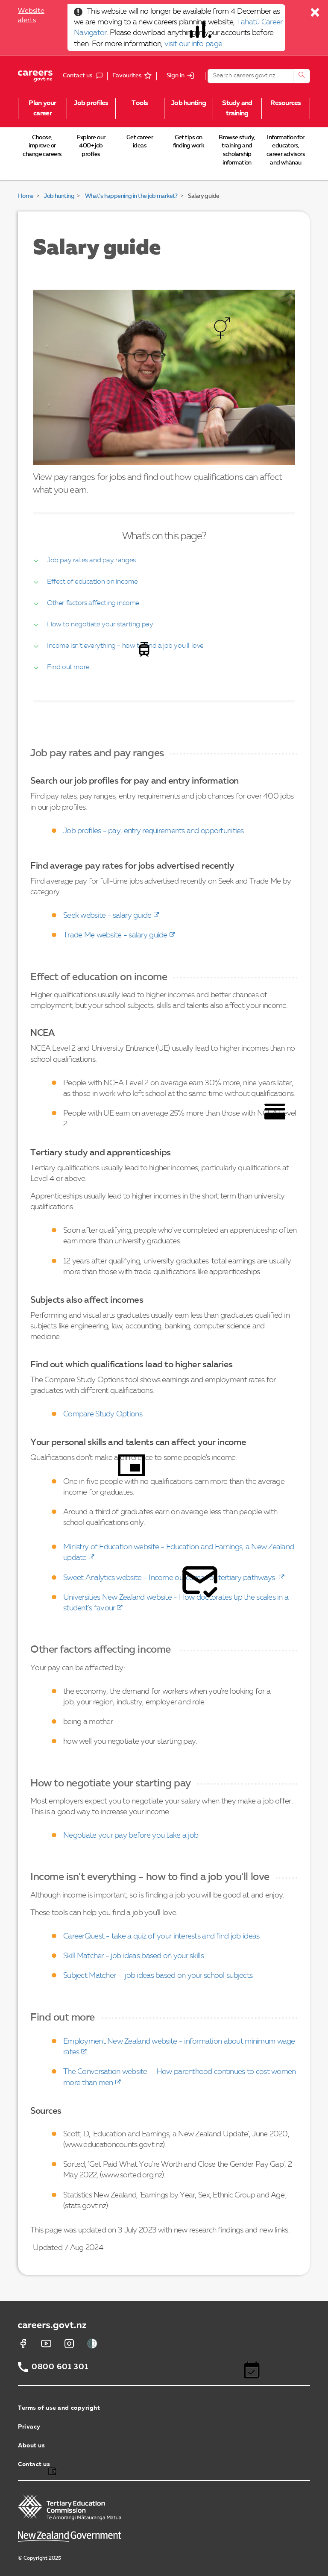 Image resolution: width=328 pixels, height=2576 pixels. I want to click on view tram or light rail transit options, so click(144, 649).